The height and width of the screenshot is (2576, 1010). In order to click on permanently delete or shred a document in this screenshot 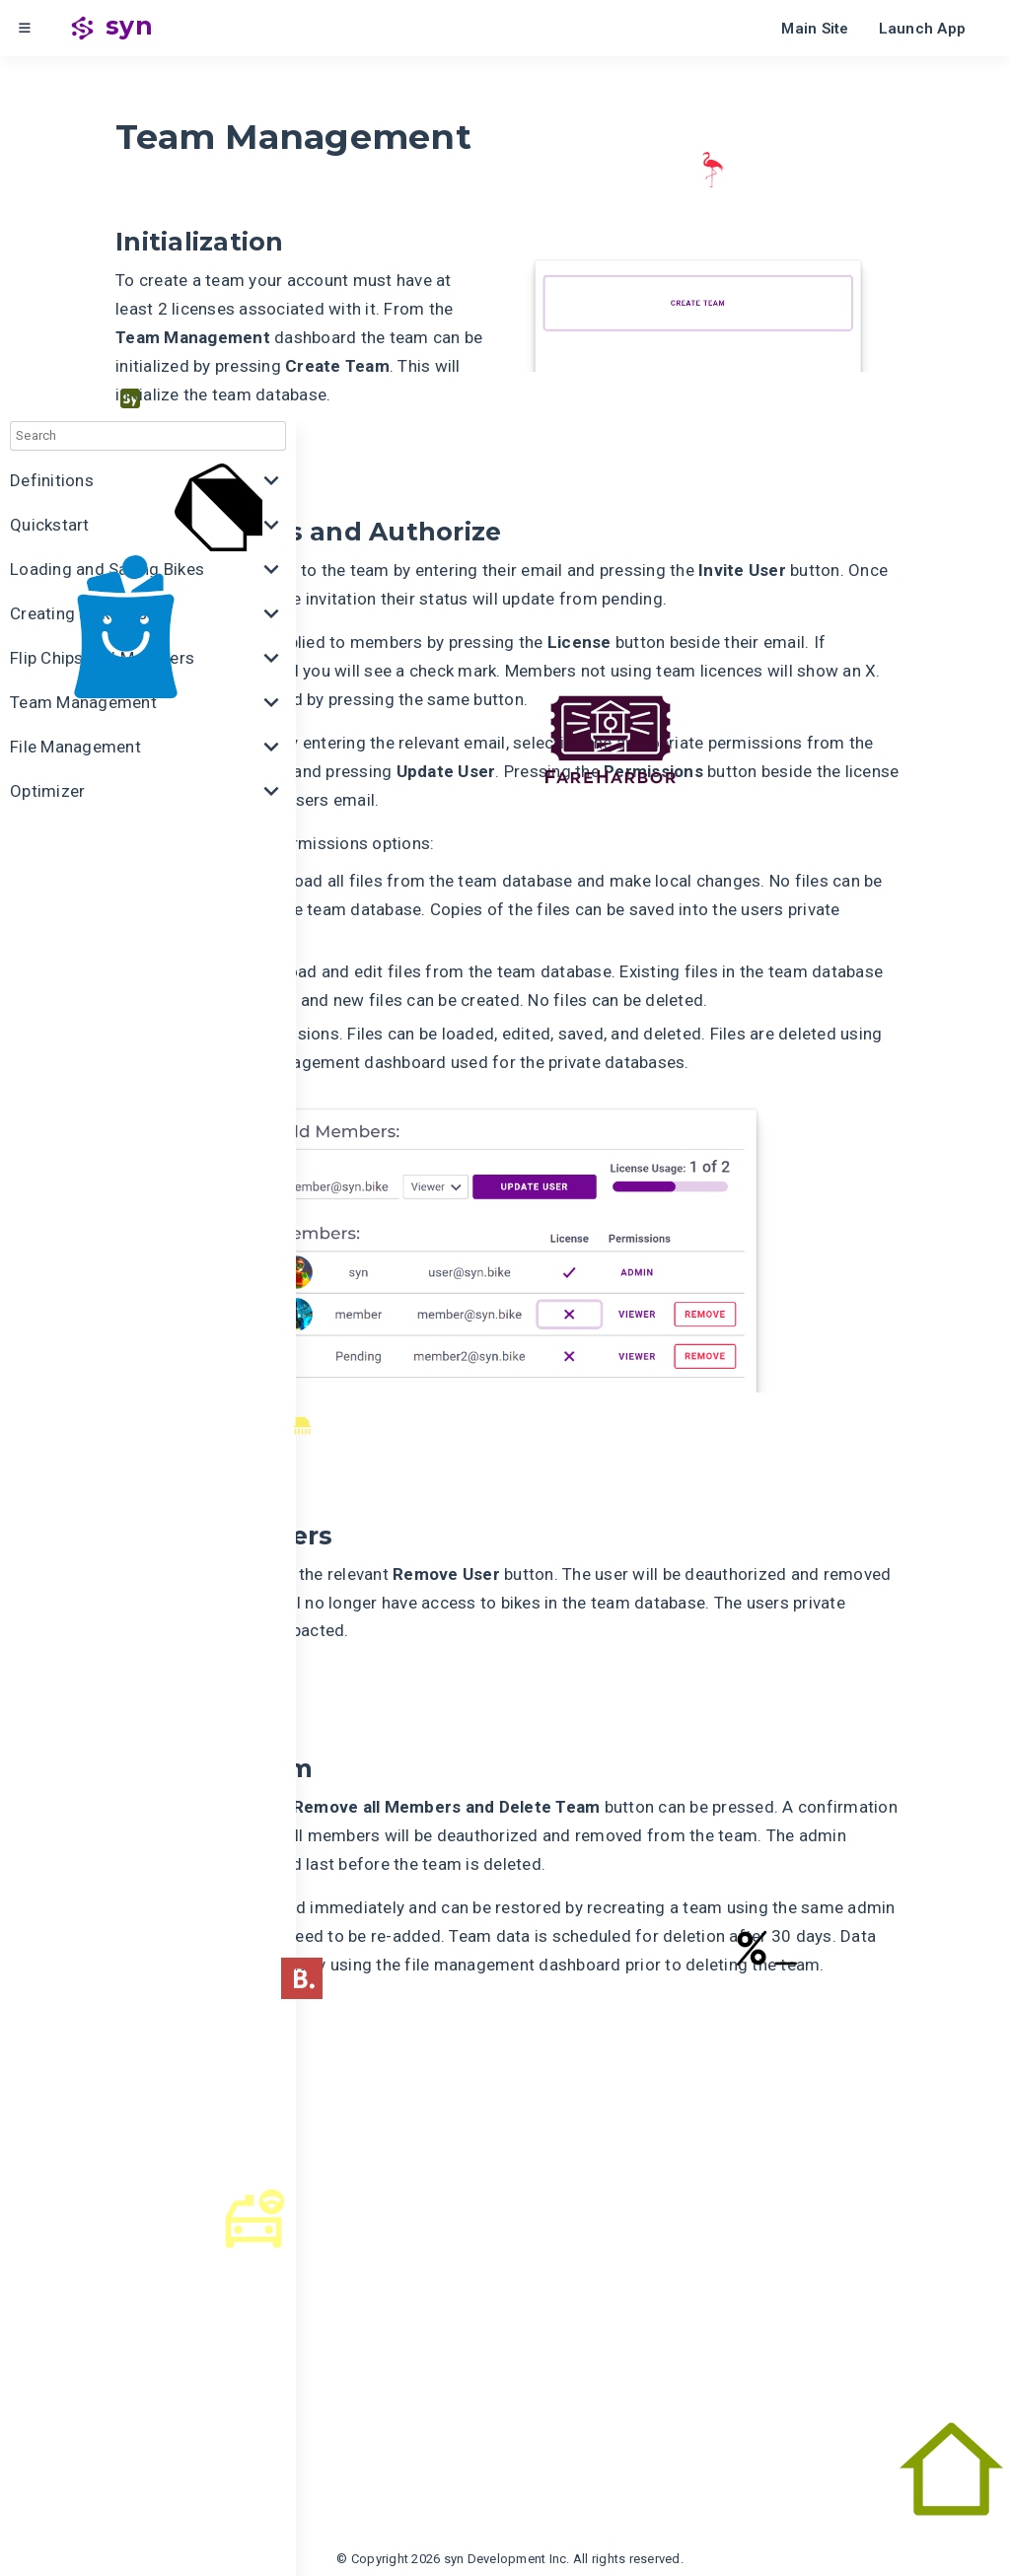, I will do `click(302, 1425)`.